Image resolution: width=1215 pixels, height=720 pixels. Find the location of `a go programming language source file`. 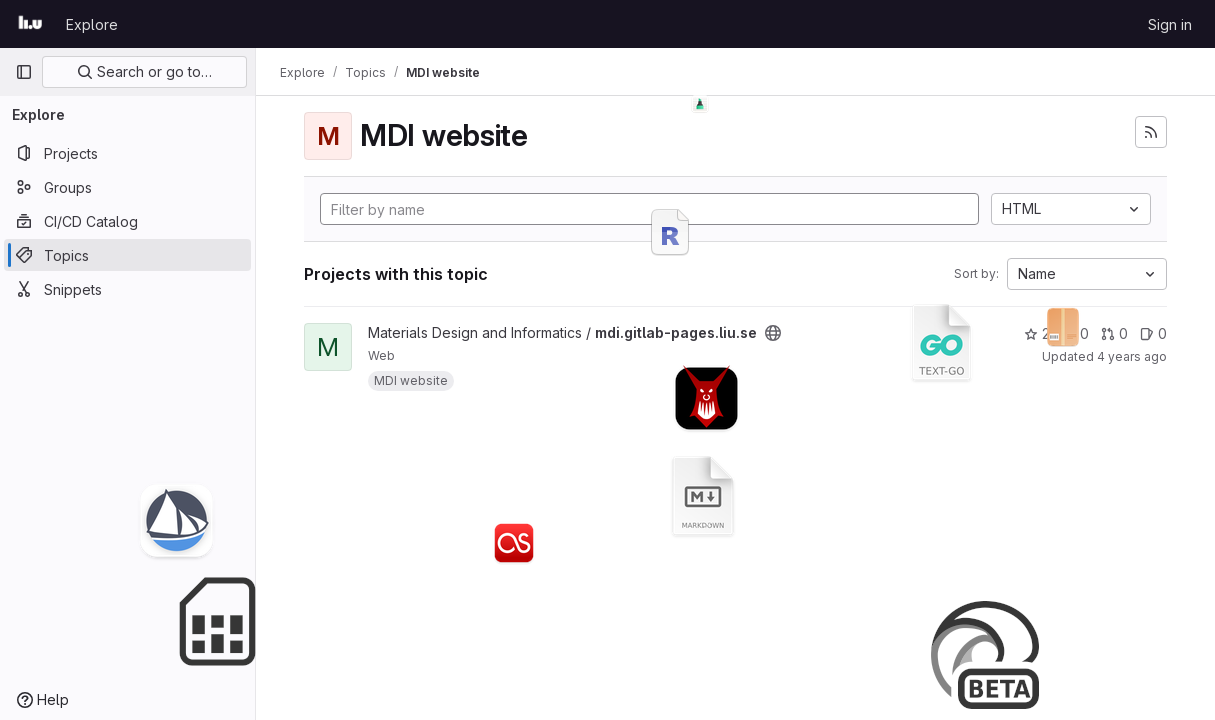

a go programming language source file is located at coordinates (941, 343).